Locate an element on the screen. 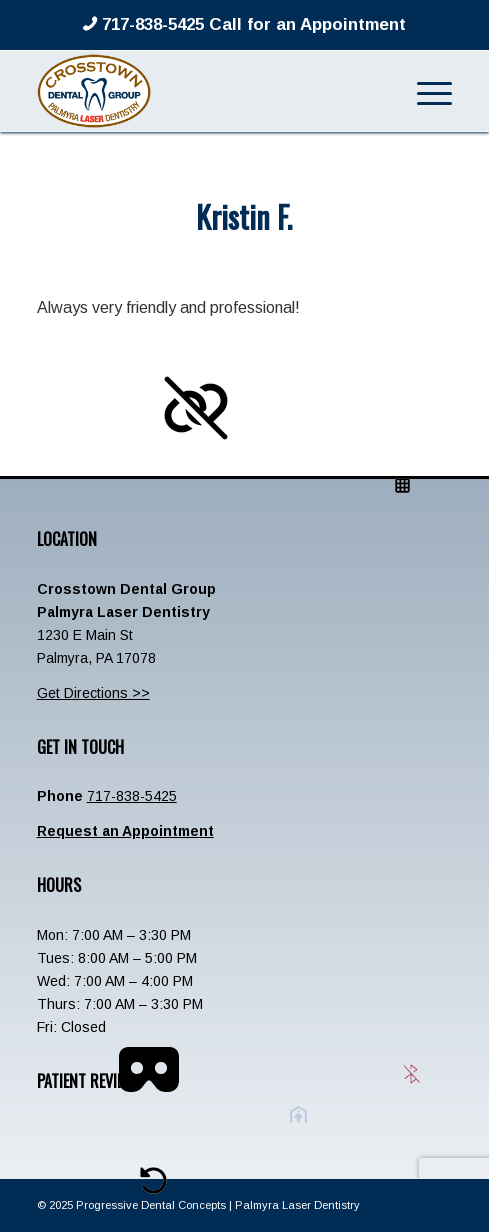  access virtual reality or VR mode is located at coordinates (149, 1068).